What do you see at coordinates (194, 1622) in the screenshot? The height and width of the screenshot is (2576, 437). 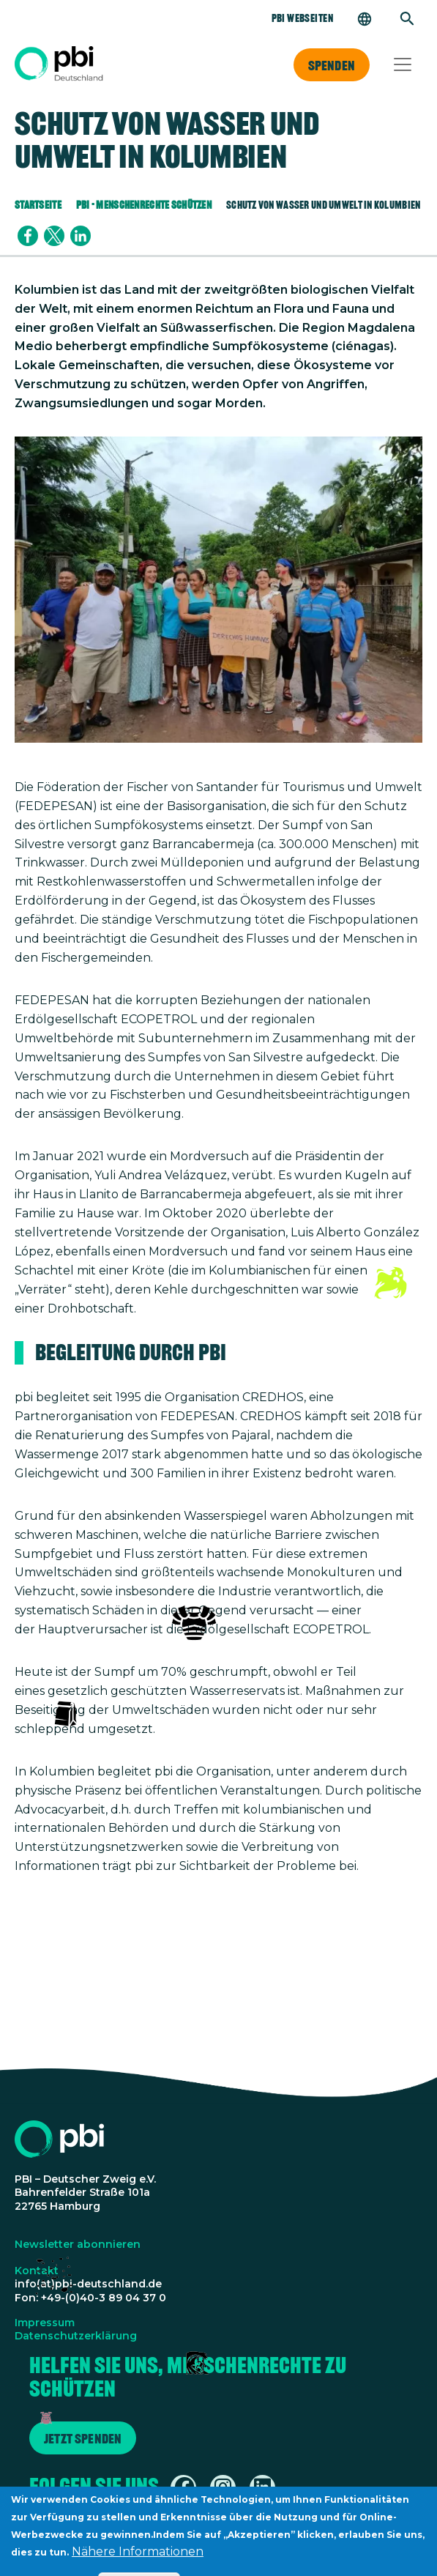 I see `equip body armor` at bounding box center [194, 1622].